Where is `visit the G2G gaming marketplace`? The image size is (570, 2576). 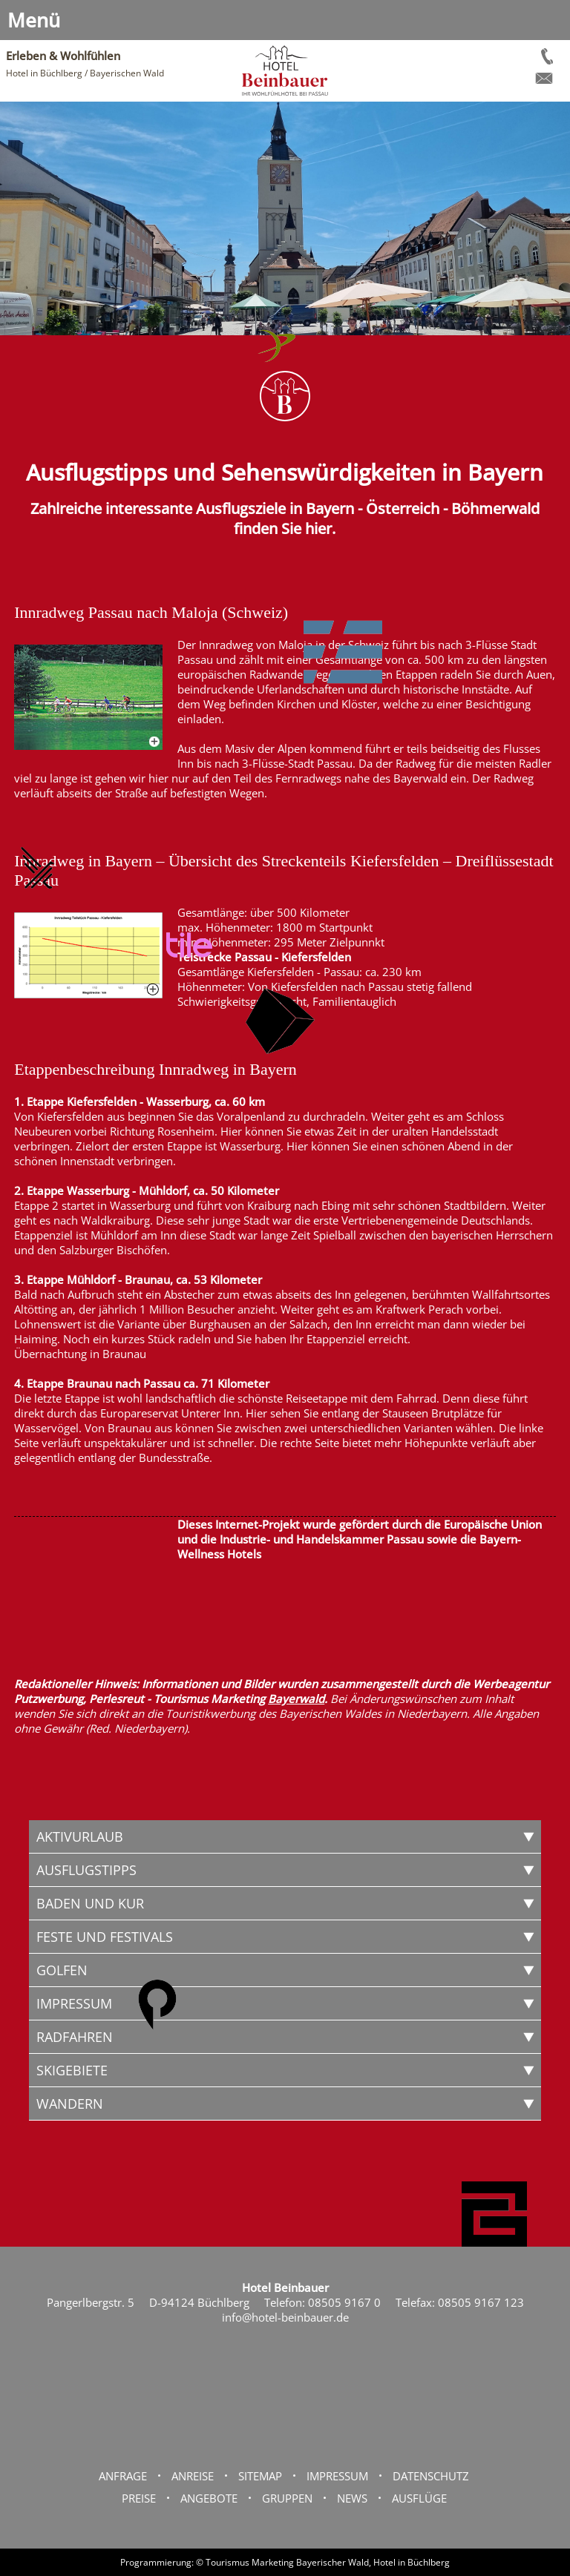 visit the G2G gaming marketplace is located at coordinates (494, 2214).